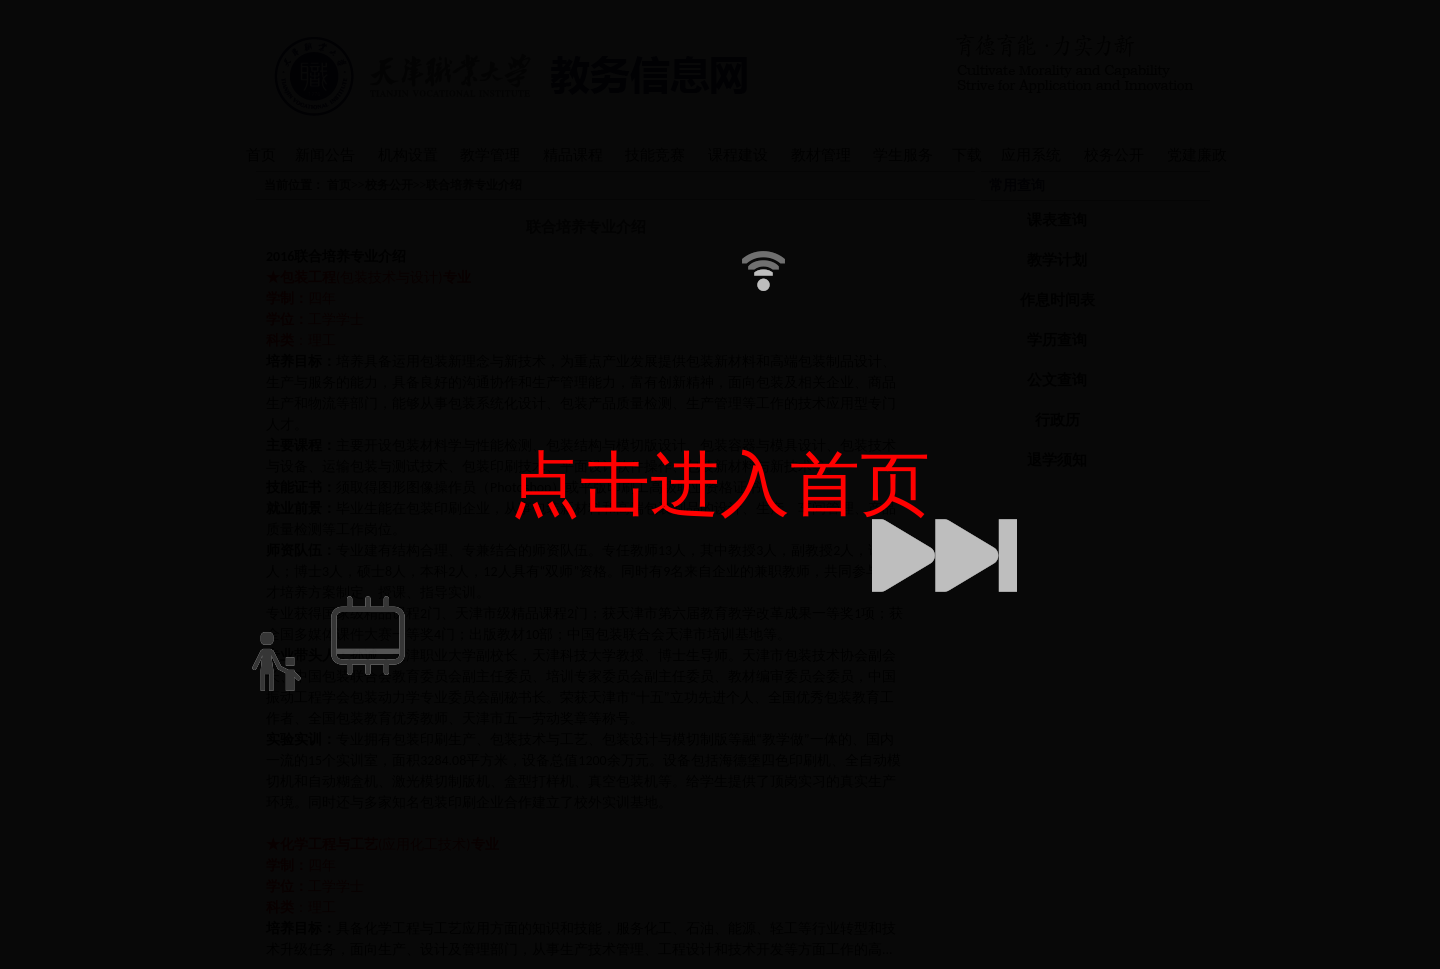 This screenshot has height=969, width=1440. I want to click on view system hardware information, so click(368, 633).